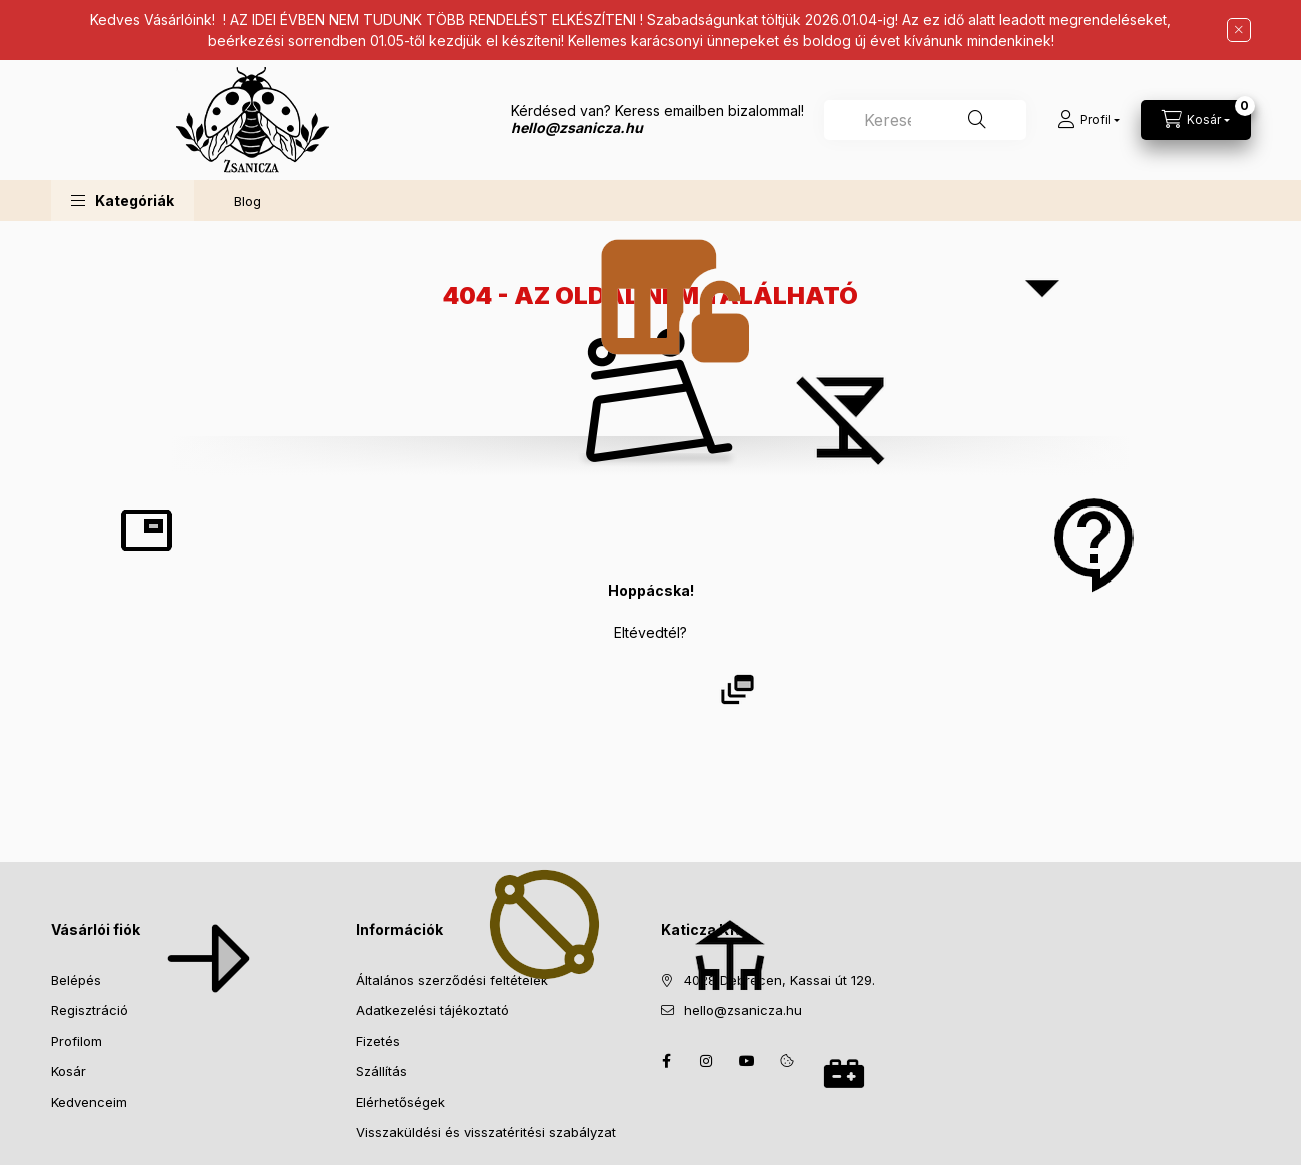 This screenshot has height=1165, width=1301. Describe the element at coordinates (544, 924) in the screenshot. I see `measure or display diameter of a circular object` at that location.